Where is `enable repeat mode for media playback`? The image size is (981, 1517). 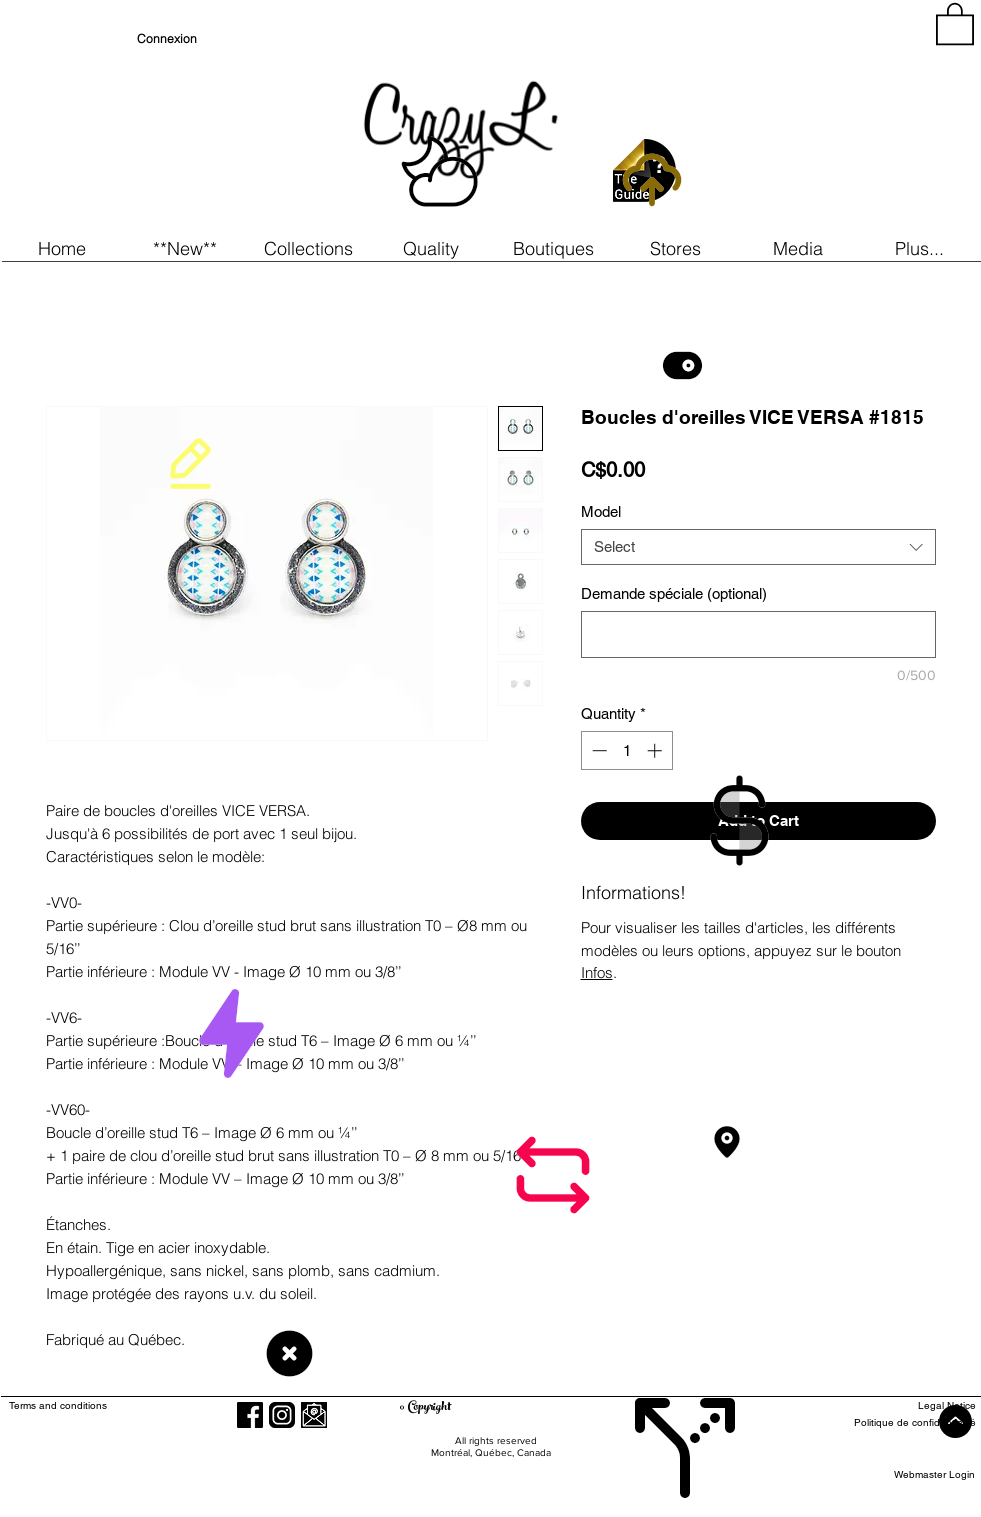 enable repeat mode for media playback is located at coordinates (553, 1175).